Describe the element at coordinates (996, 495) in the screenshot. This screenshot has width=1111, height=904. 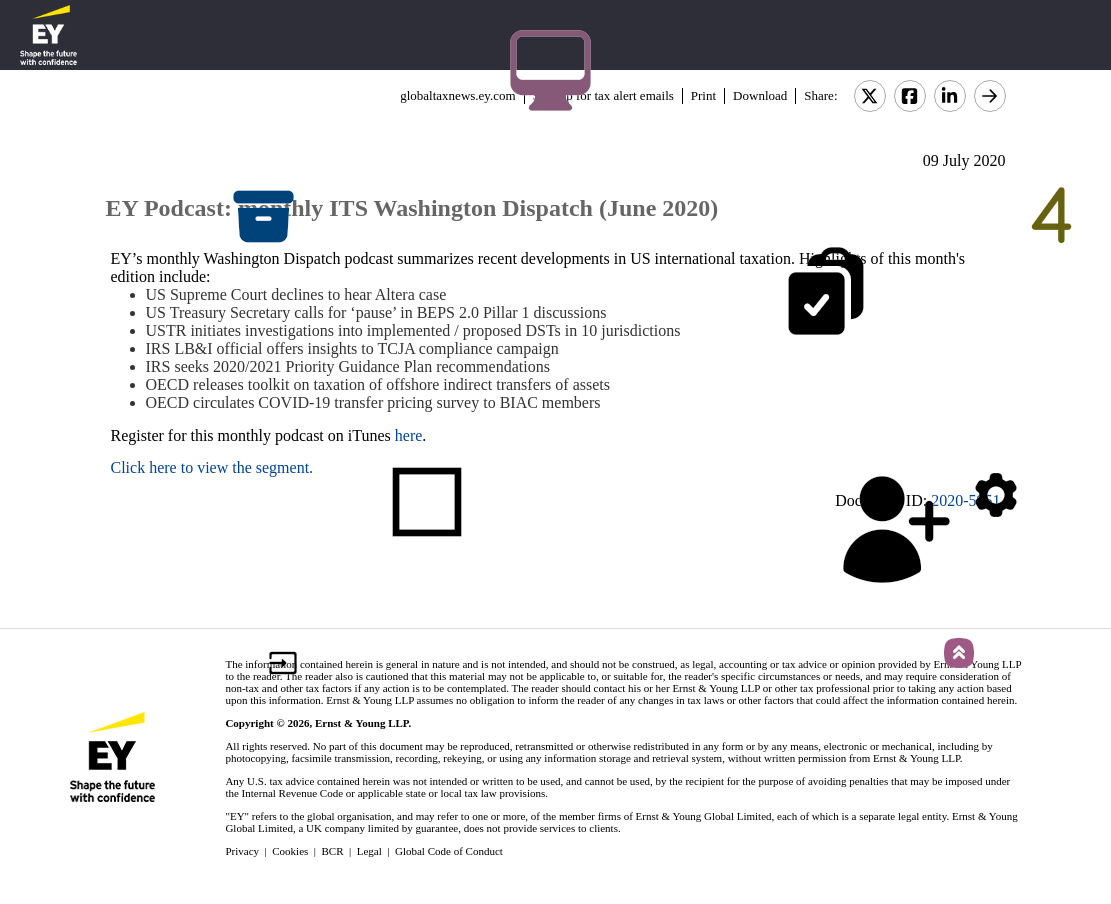
I see `access settings or preferences` at that location.